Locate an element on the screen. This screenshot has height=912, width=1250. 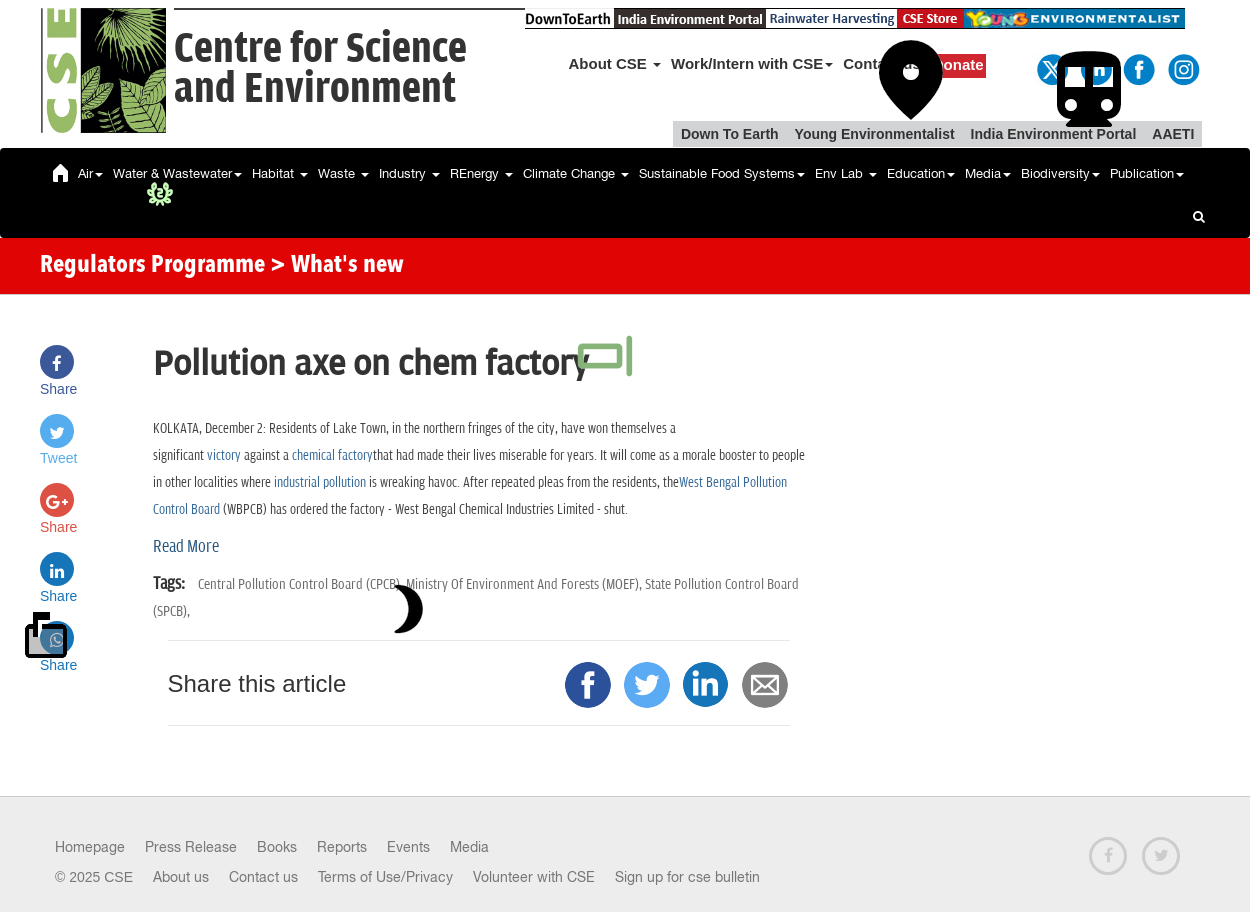
get subway or metro directions is located at coordinates (1089, 91).